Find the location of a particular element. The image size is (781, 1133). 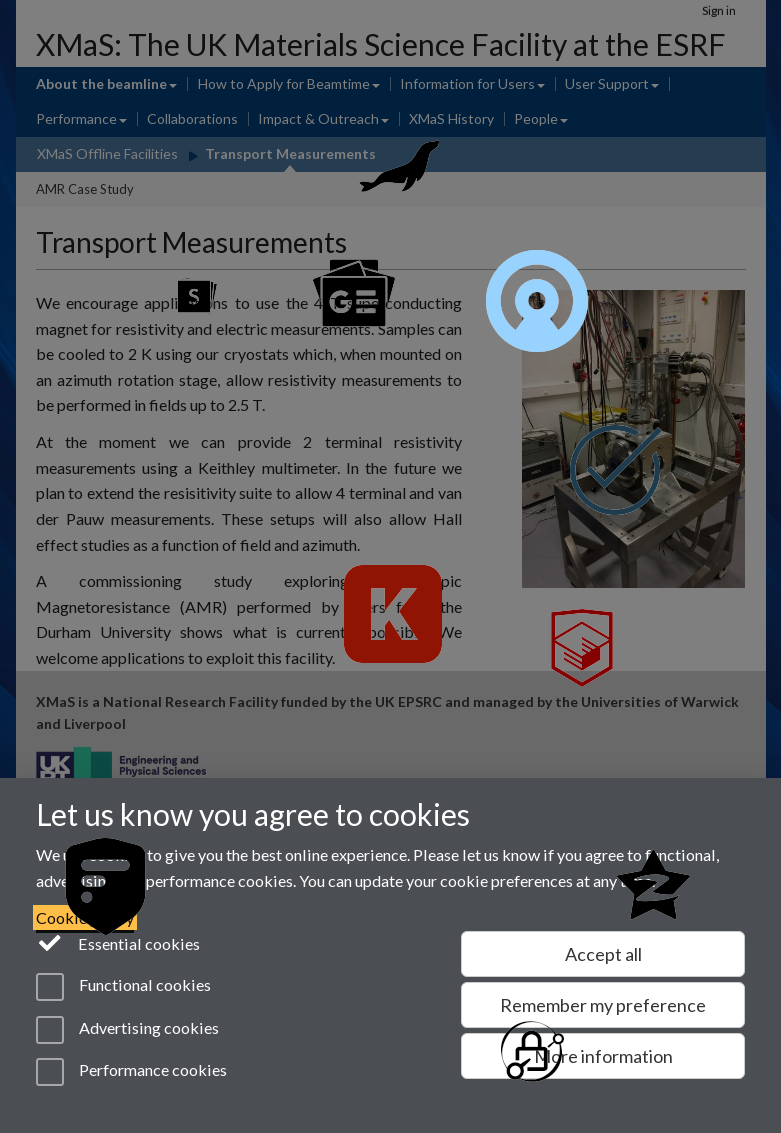

caddy web server logo is located at coordinates (532, 1051).